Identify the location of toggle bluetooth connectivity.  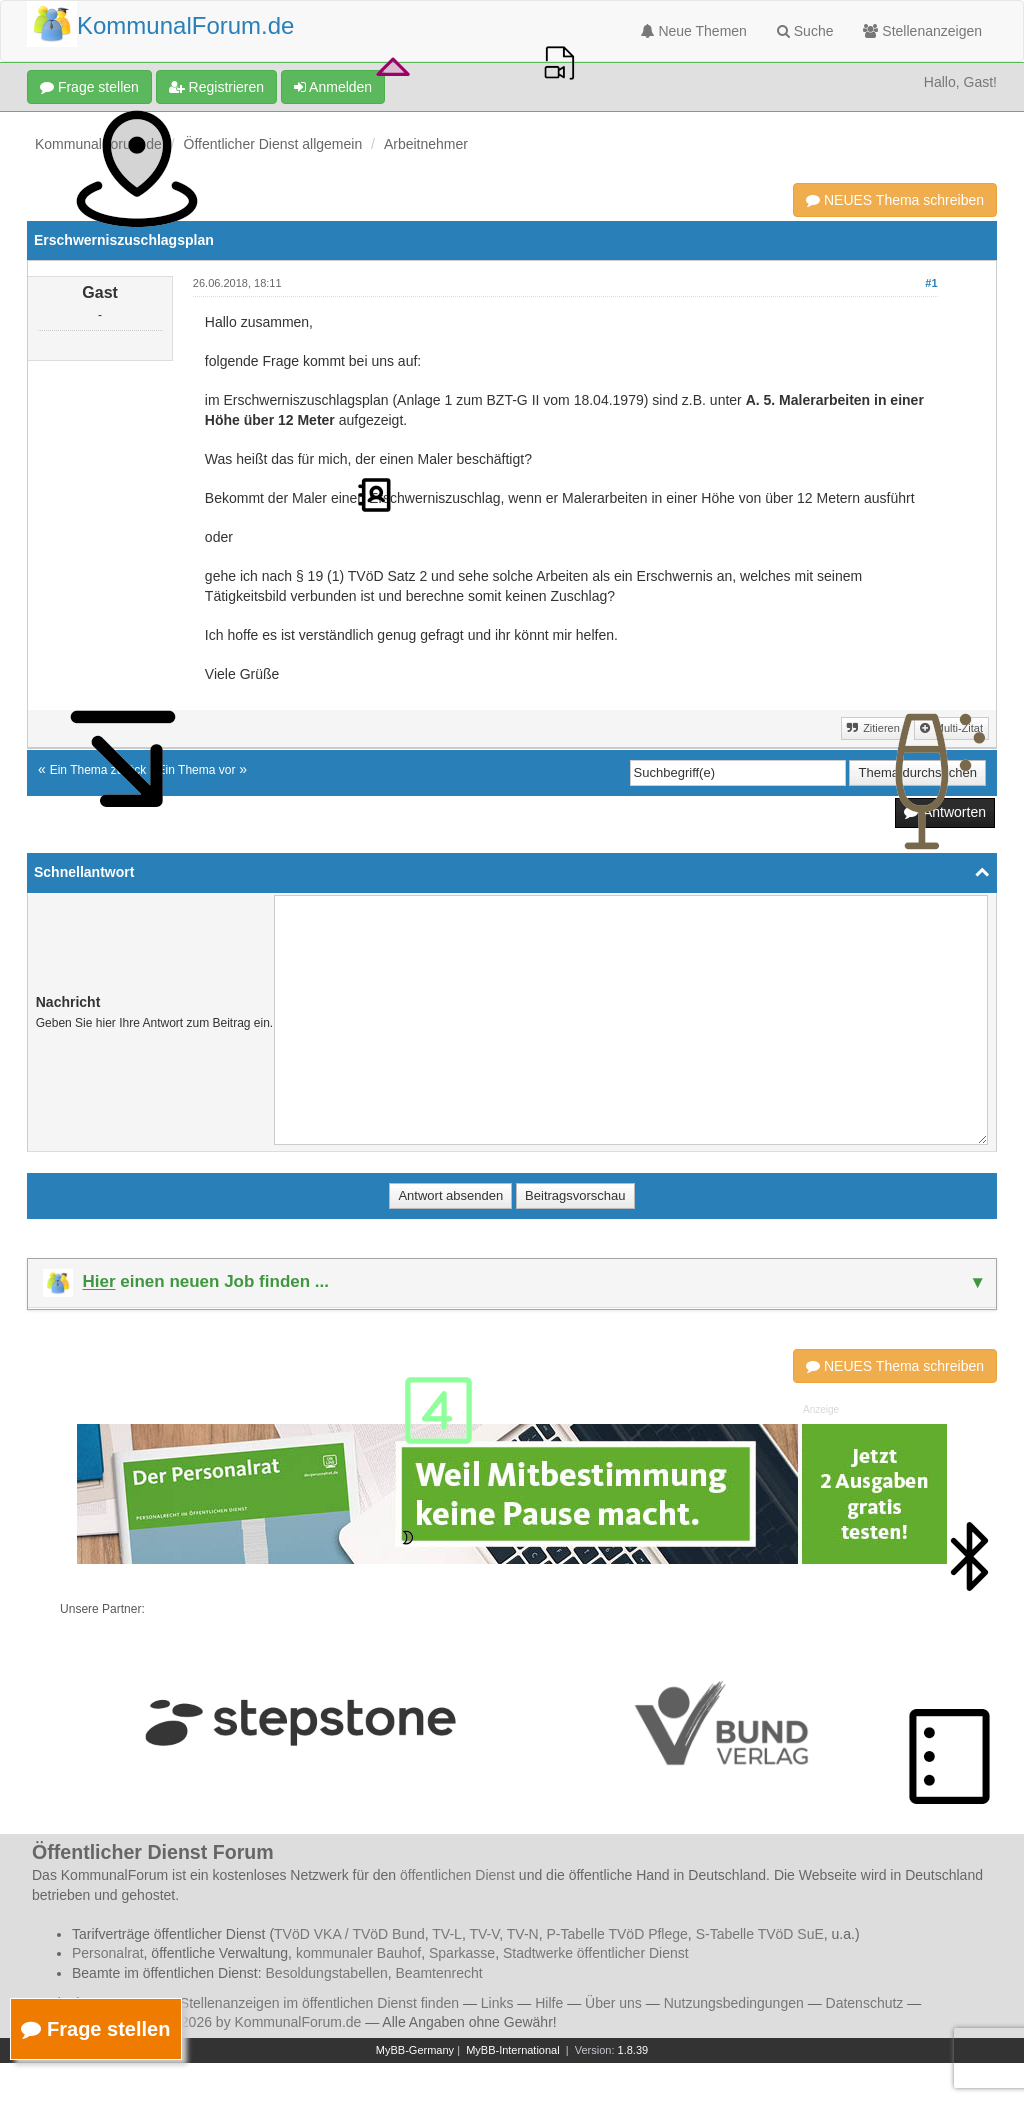
(969, 1556).